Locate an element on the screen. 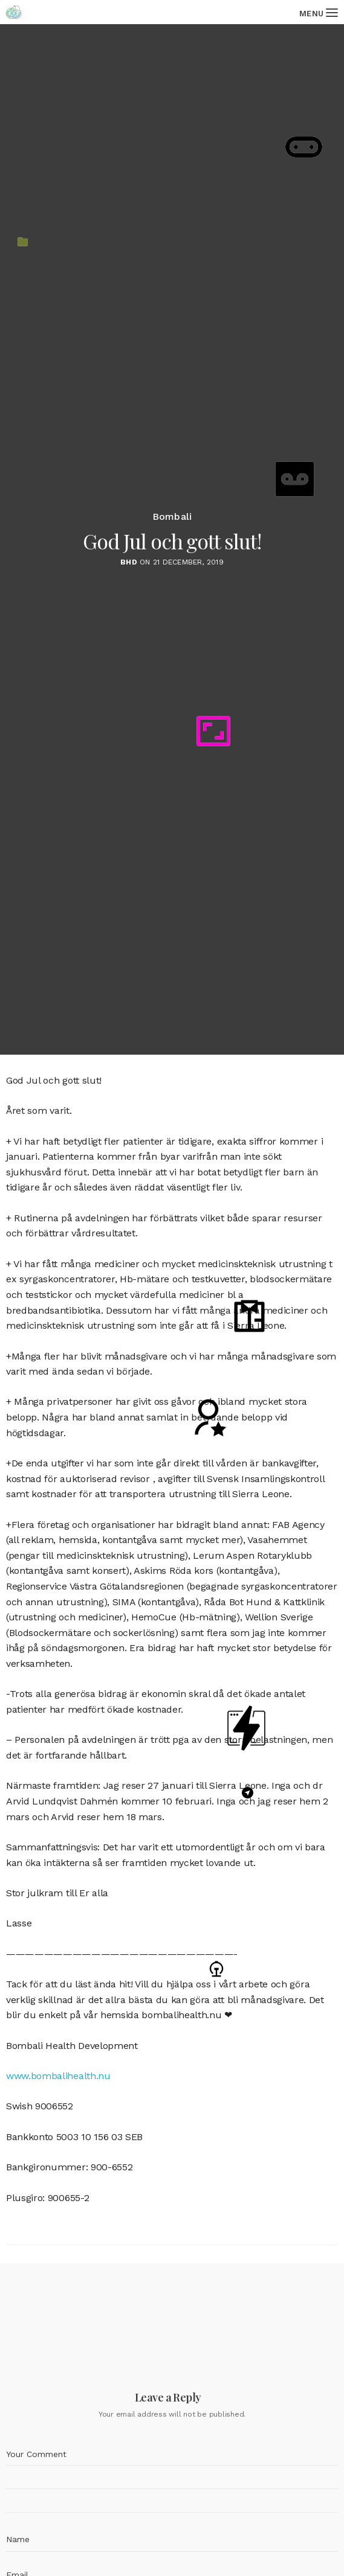 This screenshot has width=344, height=2576. view clothing or apparel options is located at coordinates (249, 1315).